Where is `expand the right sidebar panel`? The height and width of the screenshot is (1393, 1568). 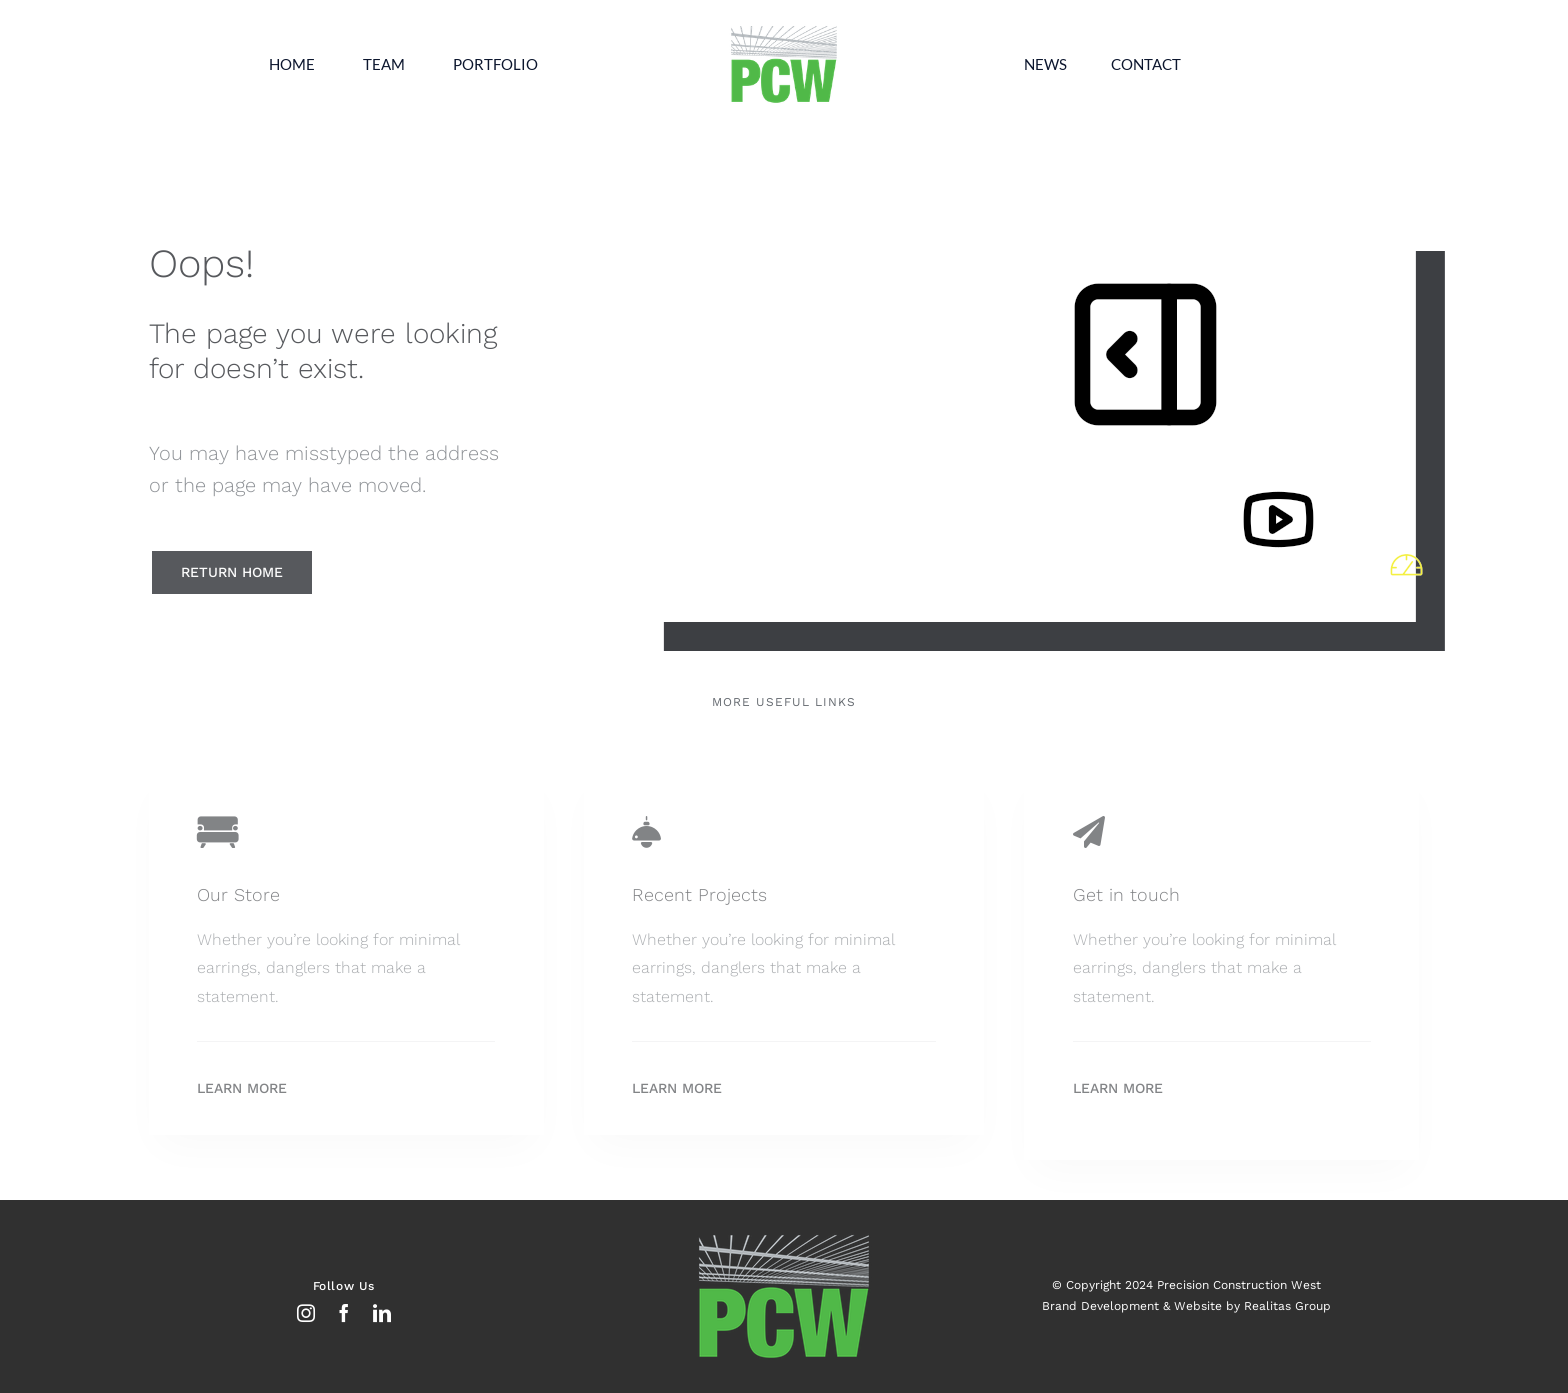 expand the right sidebar panel is located at coordinates (1145, 354).